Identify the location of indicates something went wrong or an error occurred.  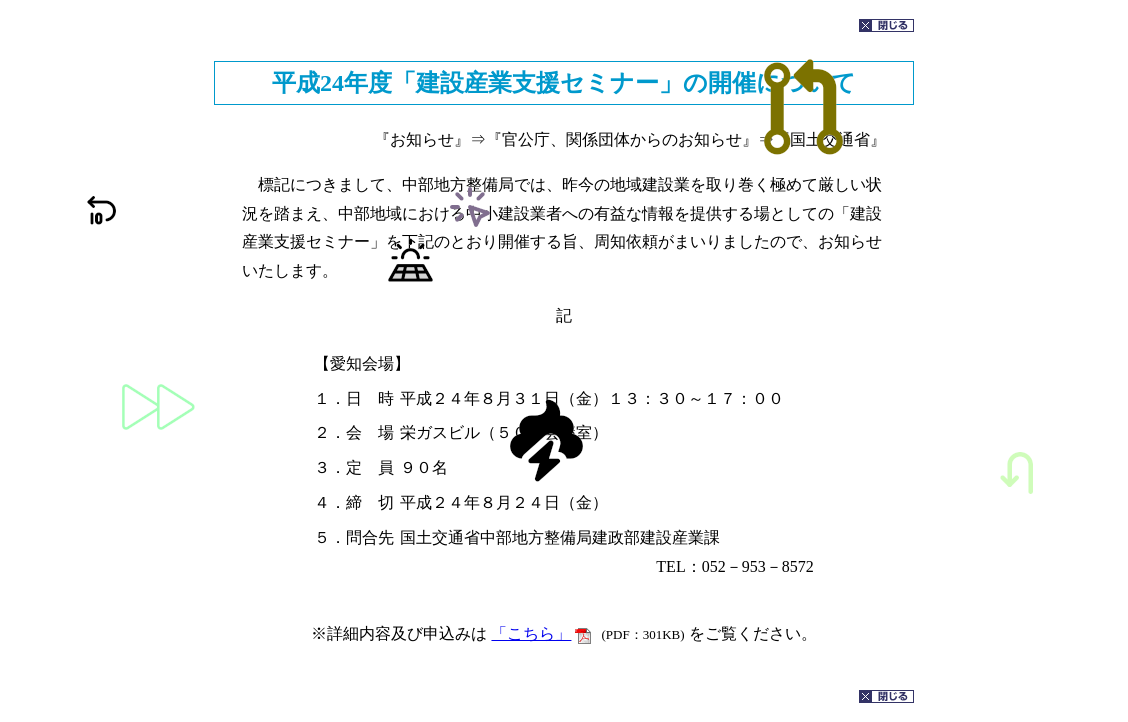
(546, 440).